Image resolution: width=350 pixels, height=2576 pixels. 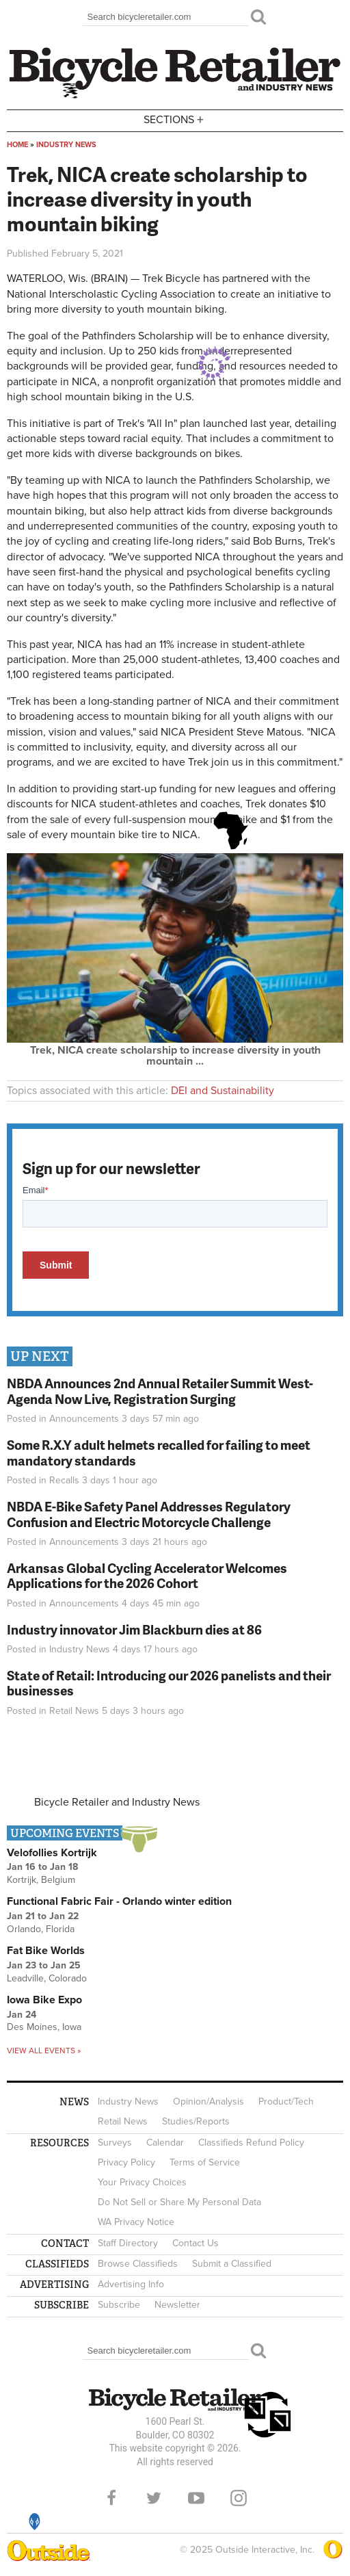 What do you see at coordinates (231, 831) in the screenshot?
I see `select africa as your region` at bounding box center [231, 831].